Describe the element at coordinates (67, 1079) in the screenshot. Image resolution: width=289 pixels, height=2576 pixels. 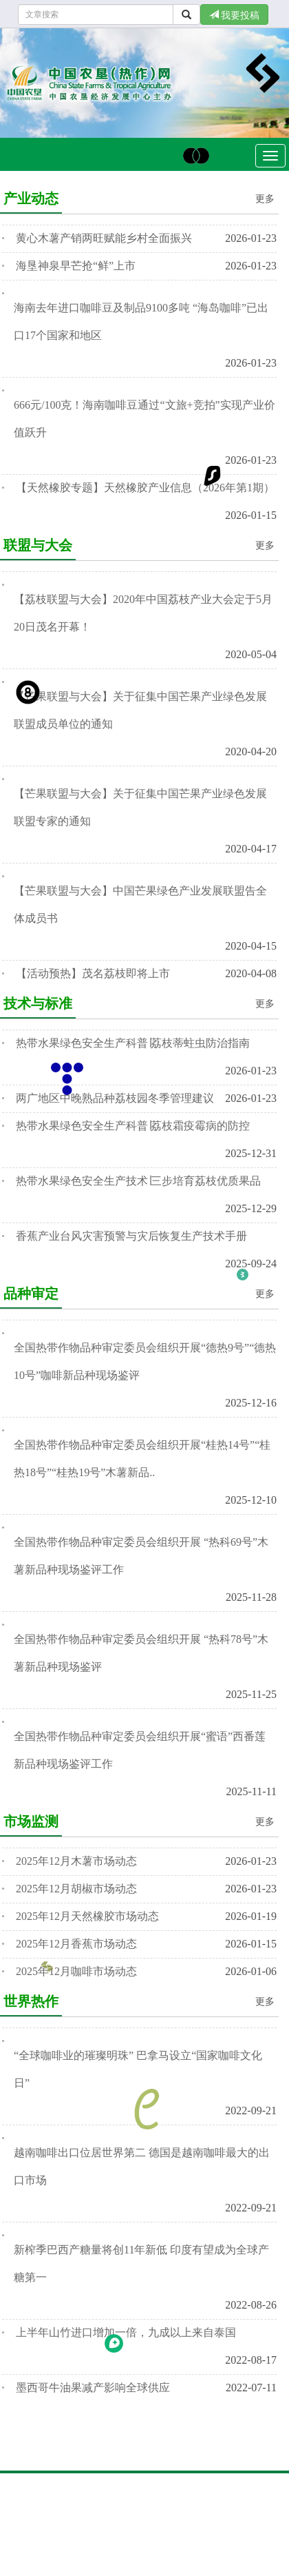
I see `telefonica brand logo` at that location.